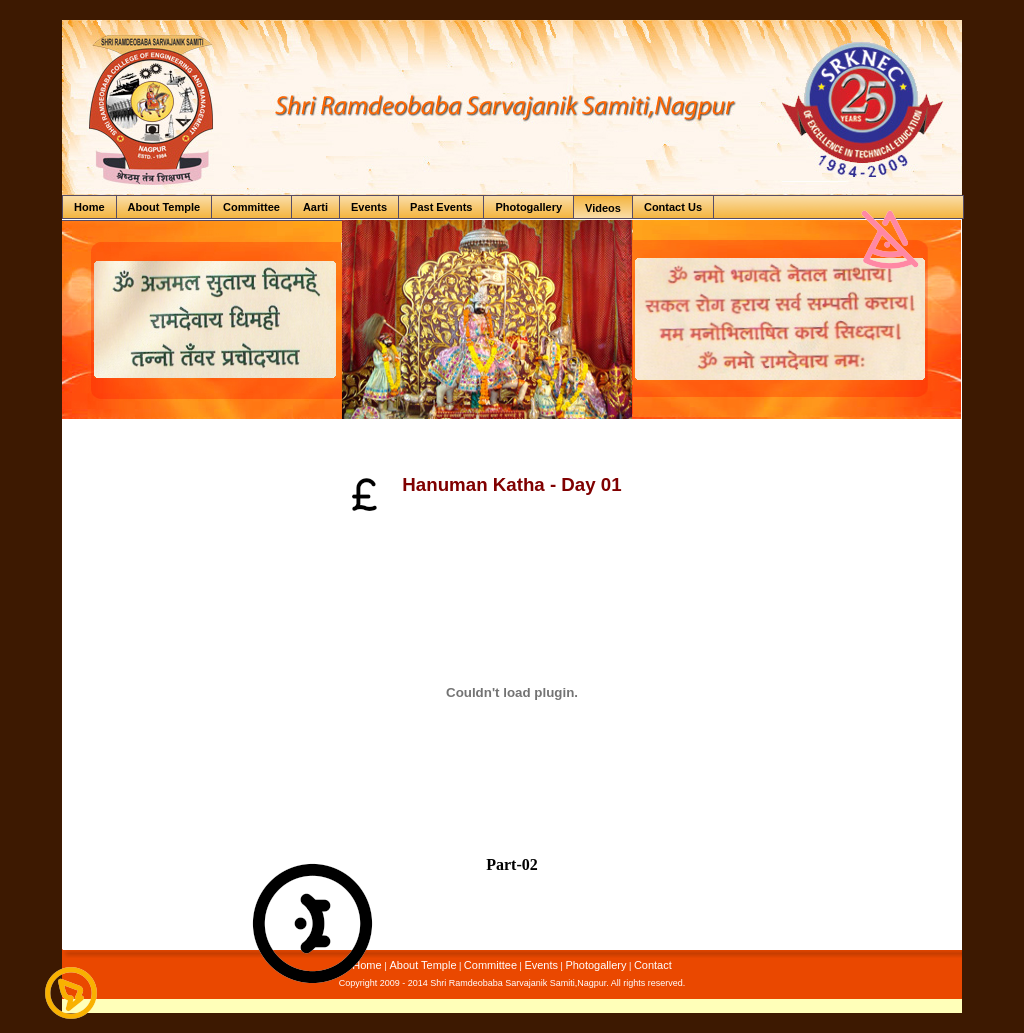 The height and width of the screenshot is (1033, 1024). Describe the element at coordinates (312, 923) in the screenshot. I see `mantine UI library logo` at that location.